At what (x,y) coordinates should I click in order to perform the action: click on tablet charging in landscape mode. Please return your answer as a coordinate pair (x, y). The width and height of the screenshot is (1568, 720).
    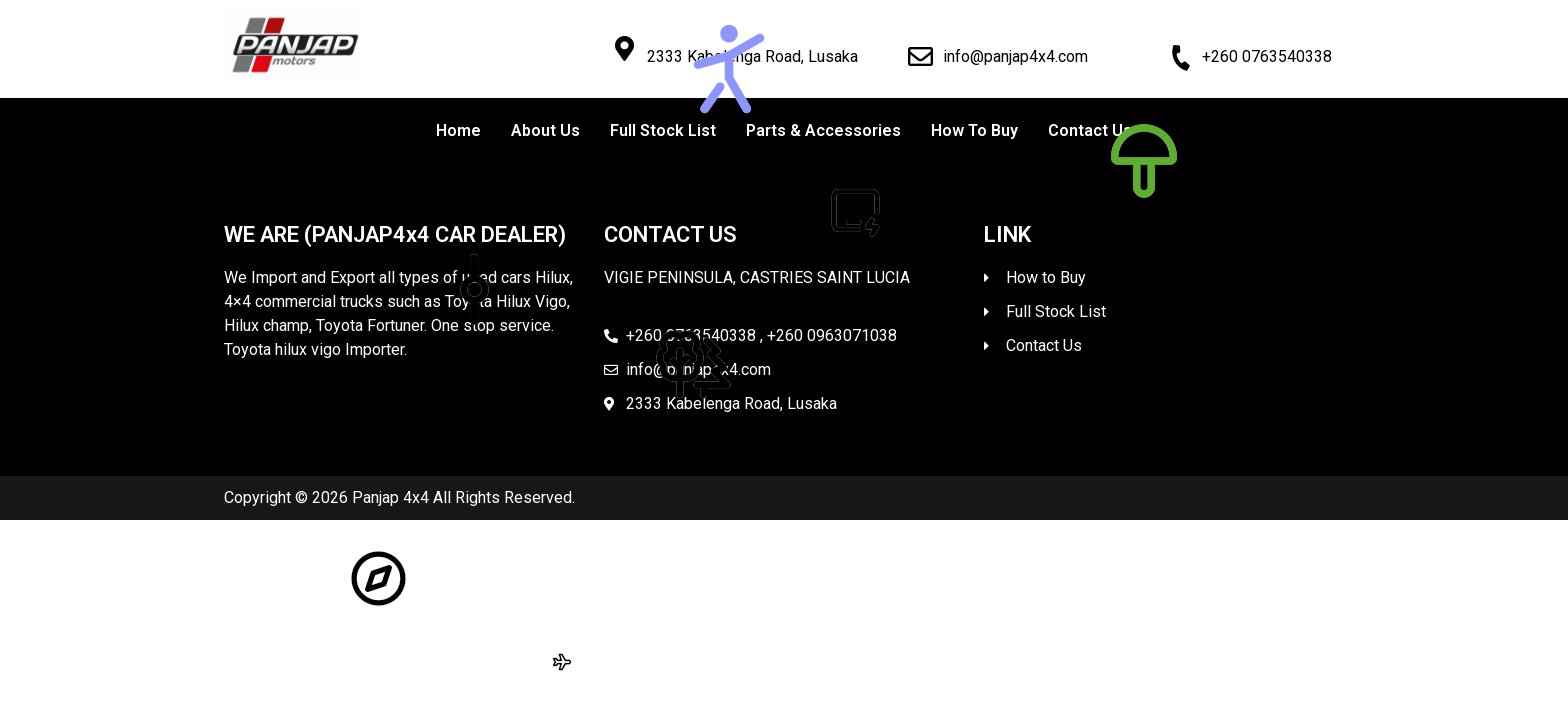
    Looking at the image, I should click on (855, 210).